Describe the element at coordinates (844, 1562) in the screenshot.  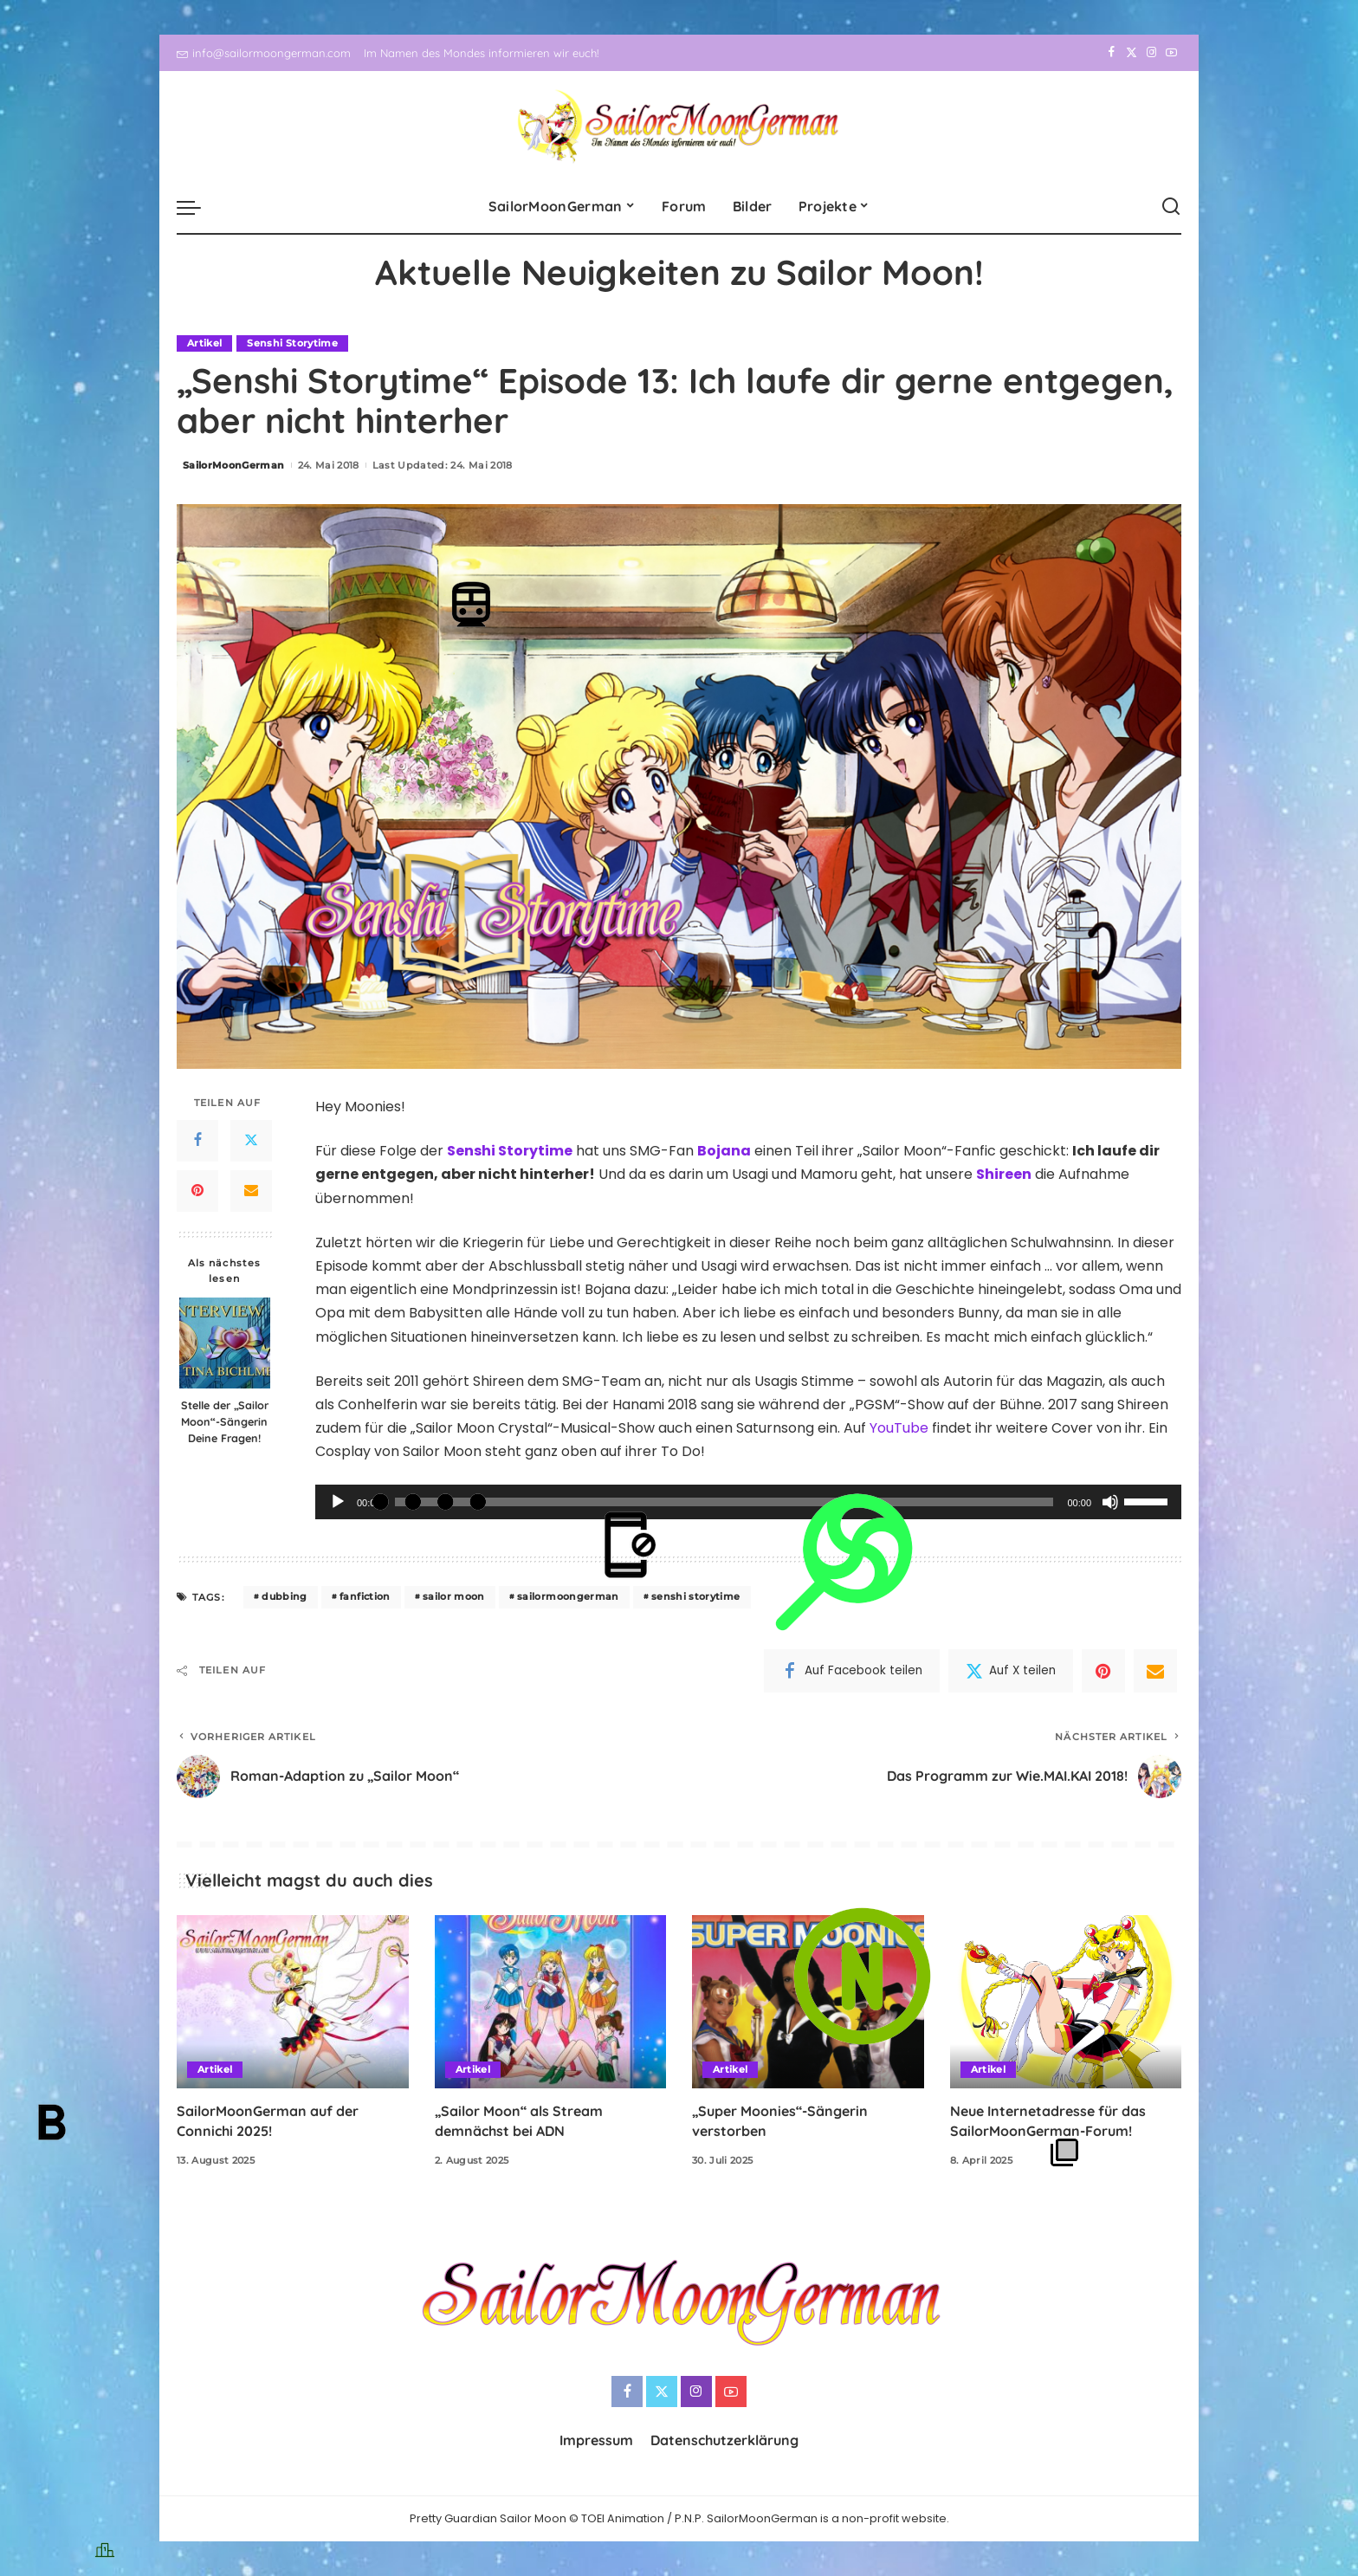
I see `access candy or sweets category` at that location.